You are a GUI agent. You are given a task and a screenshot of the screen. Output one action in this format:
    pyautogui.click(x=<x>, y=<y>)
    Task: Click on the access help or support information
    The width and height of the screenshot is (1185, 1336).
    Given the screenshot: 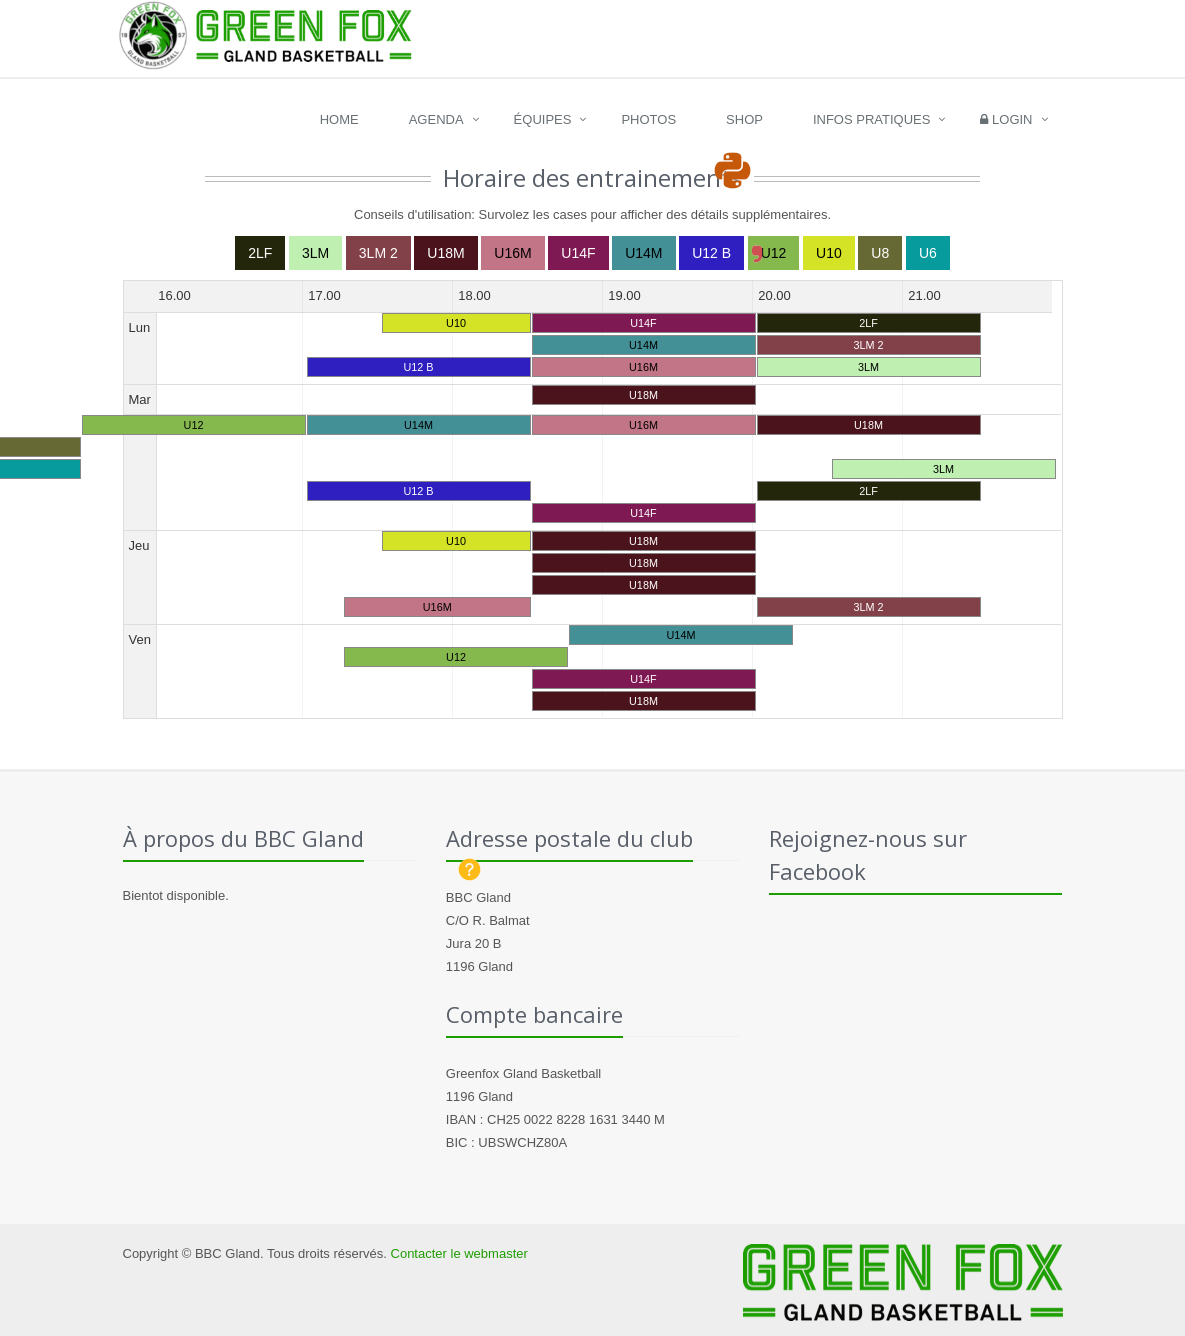 What is the action you would take?
    pyautogui.click(x=469, y=869)
    